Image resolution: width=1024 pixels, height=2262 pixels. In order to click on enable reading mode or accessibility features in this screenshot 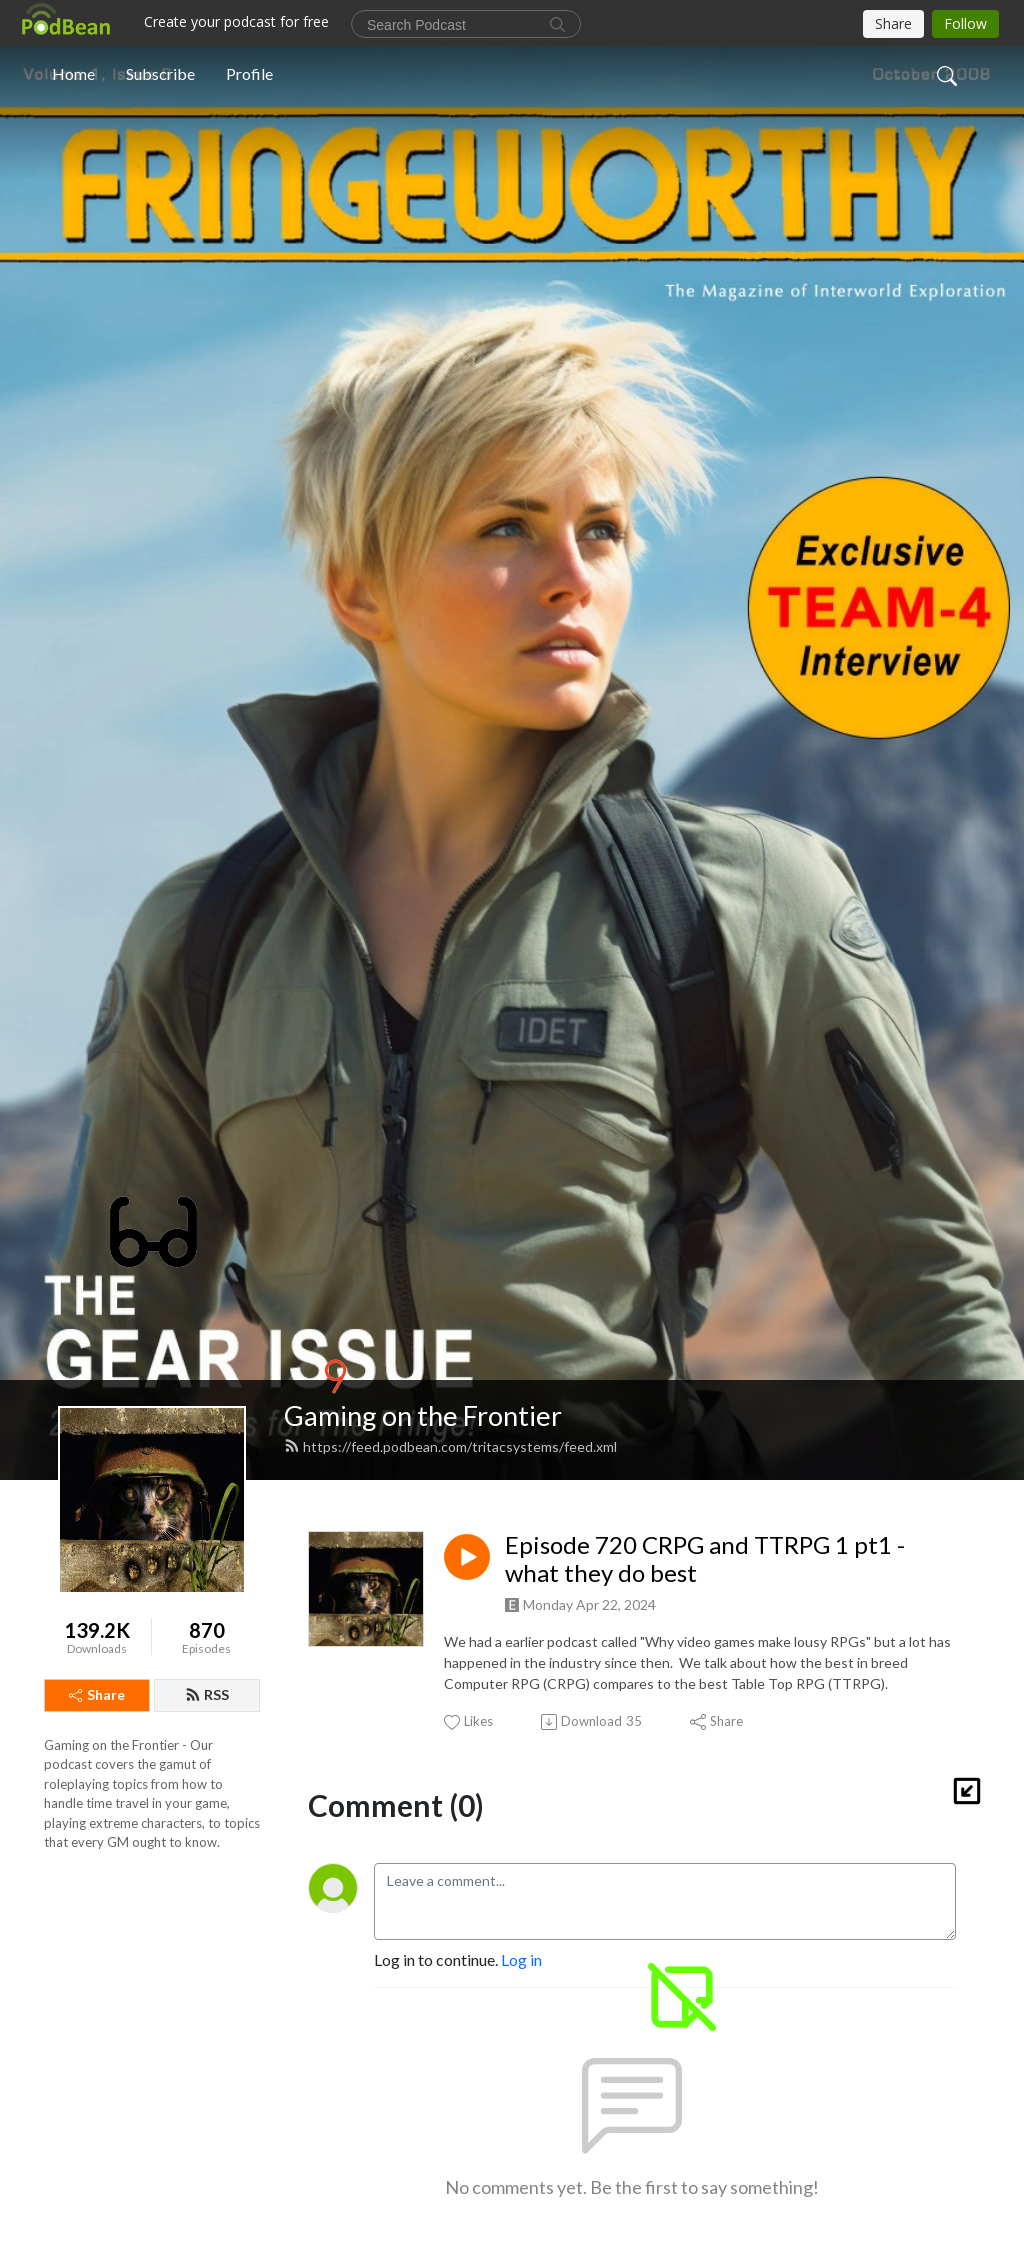, I will do `click(153, 1233)`.